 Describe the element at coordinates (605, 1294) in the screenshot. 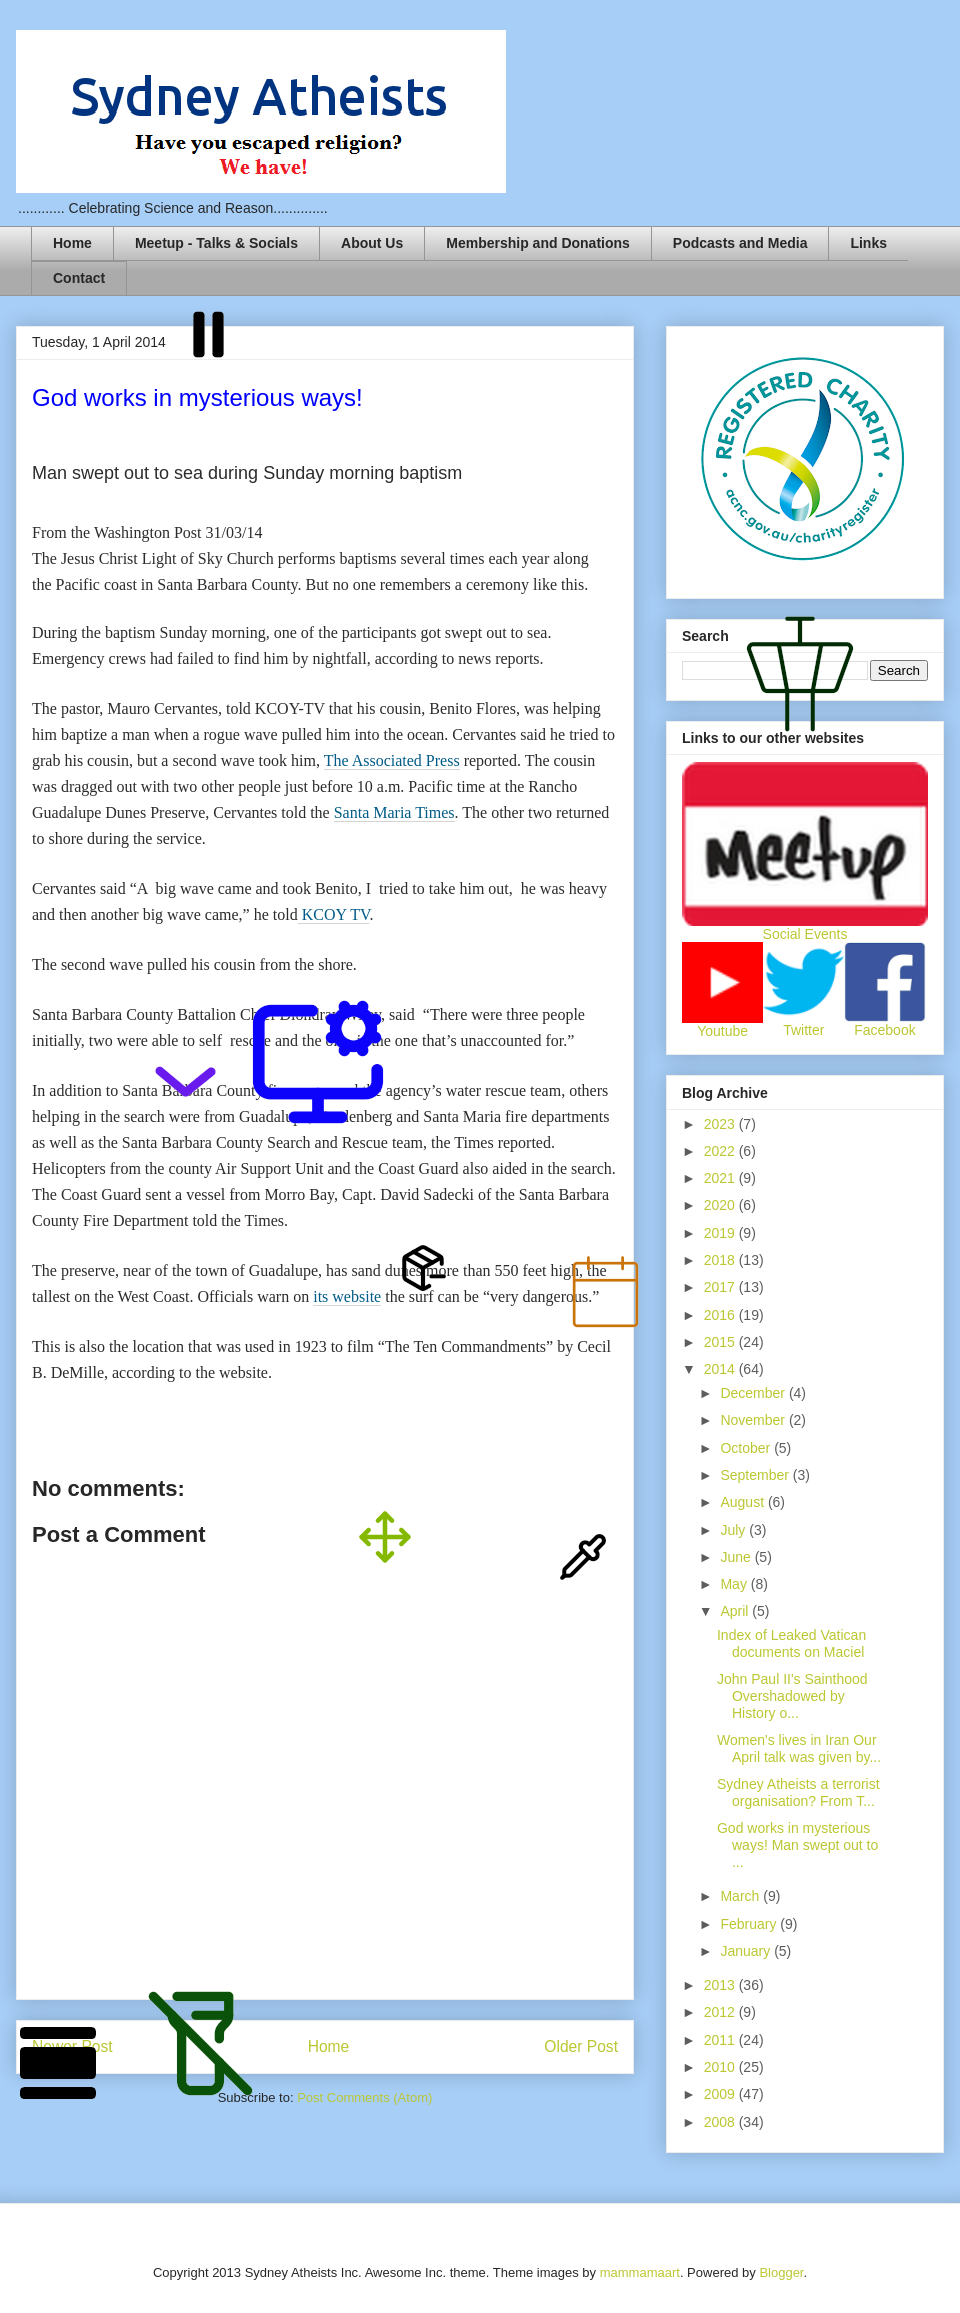

I see `view calendar or schedule` at that location.